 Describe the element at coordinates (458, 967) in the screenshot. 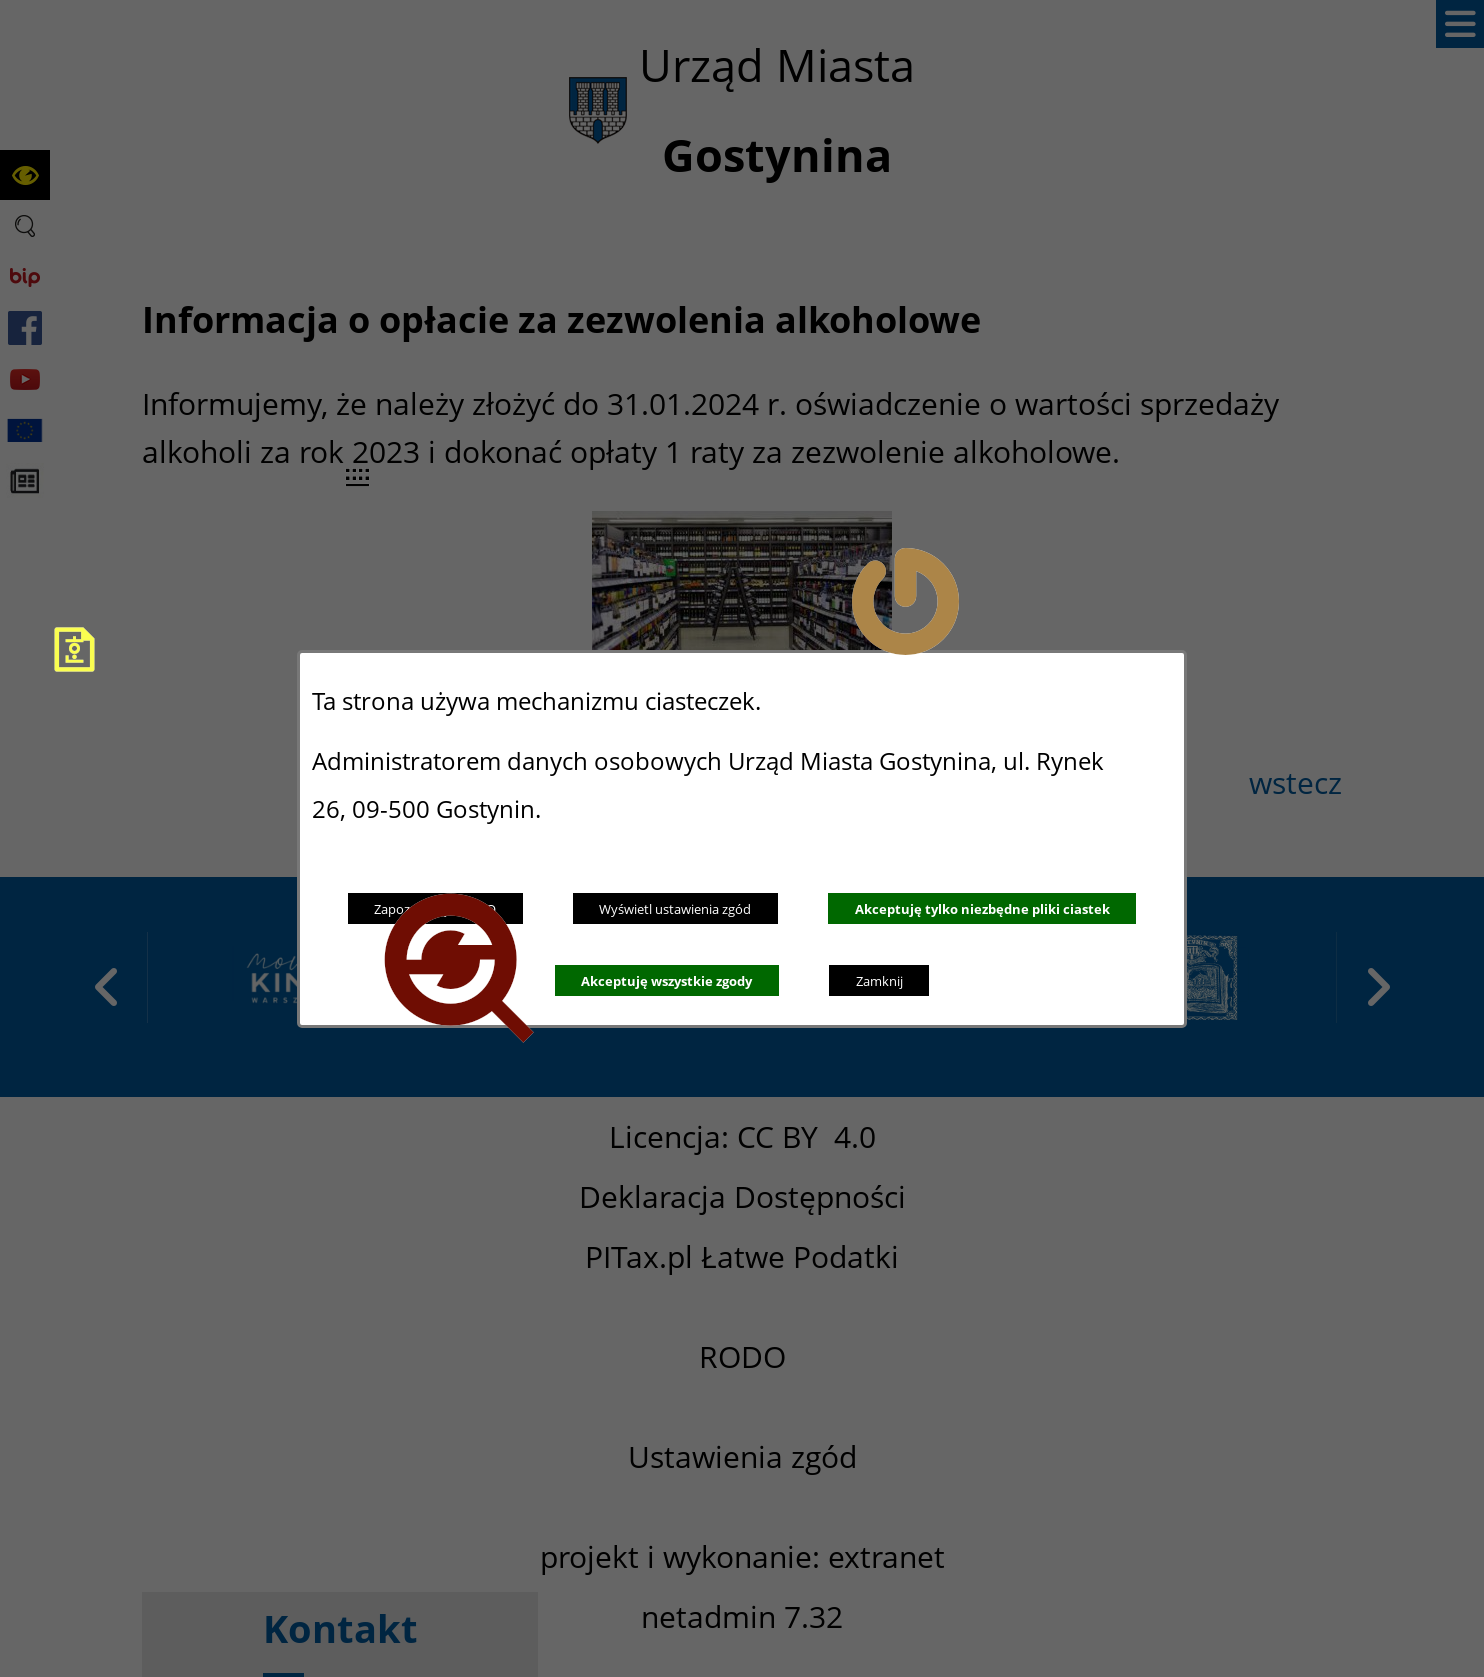

I see `find and replace text or content` at that location.